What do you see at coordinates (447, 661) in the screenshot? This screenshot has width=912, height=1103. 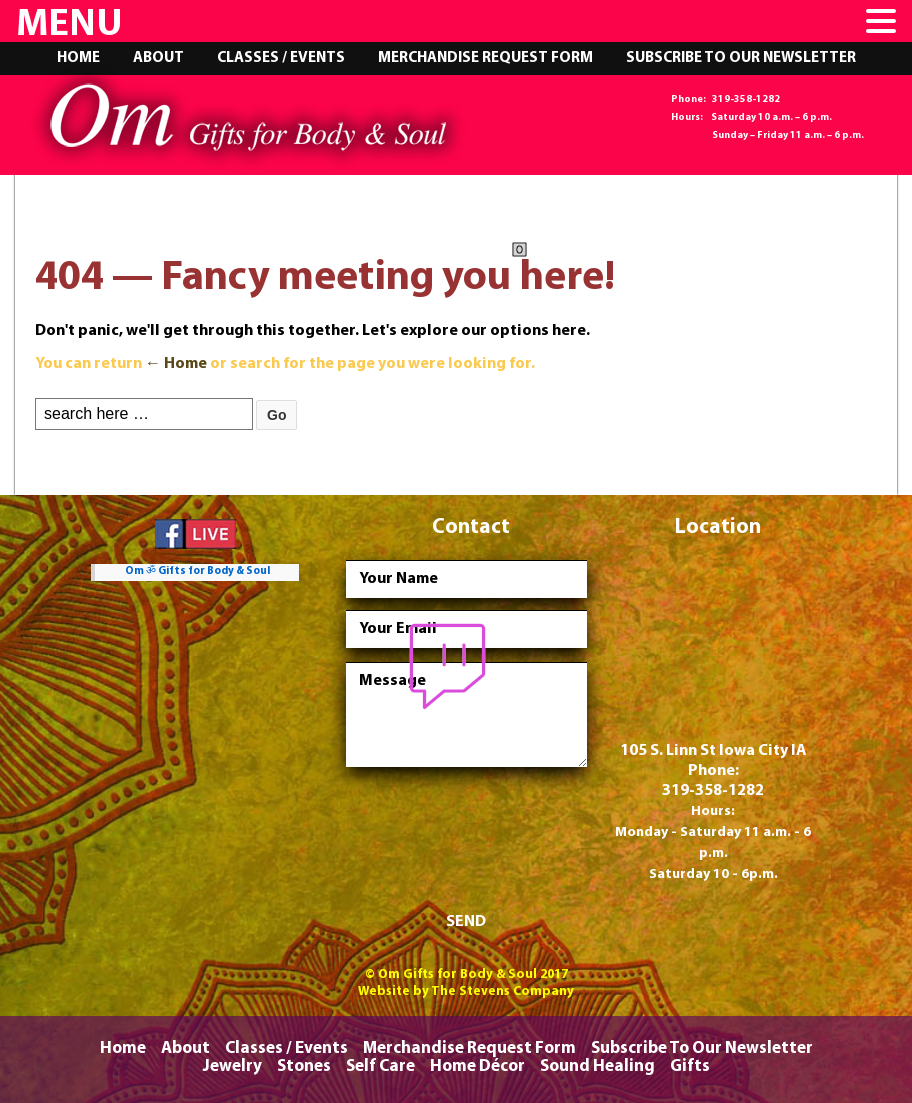 I see `open the Twitch app` at bounding box center [447, 661].